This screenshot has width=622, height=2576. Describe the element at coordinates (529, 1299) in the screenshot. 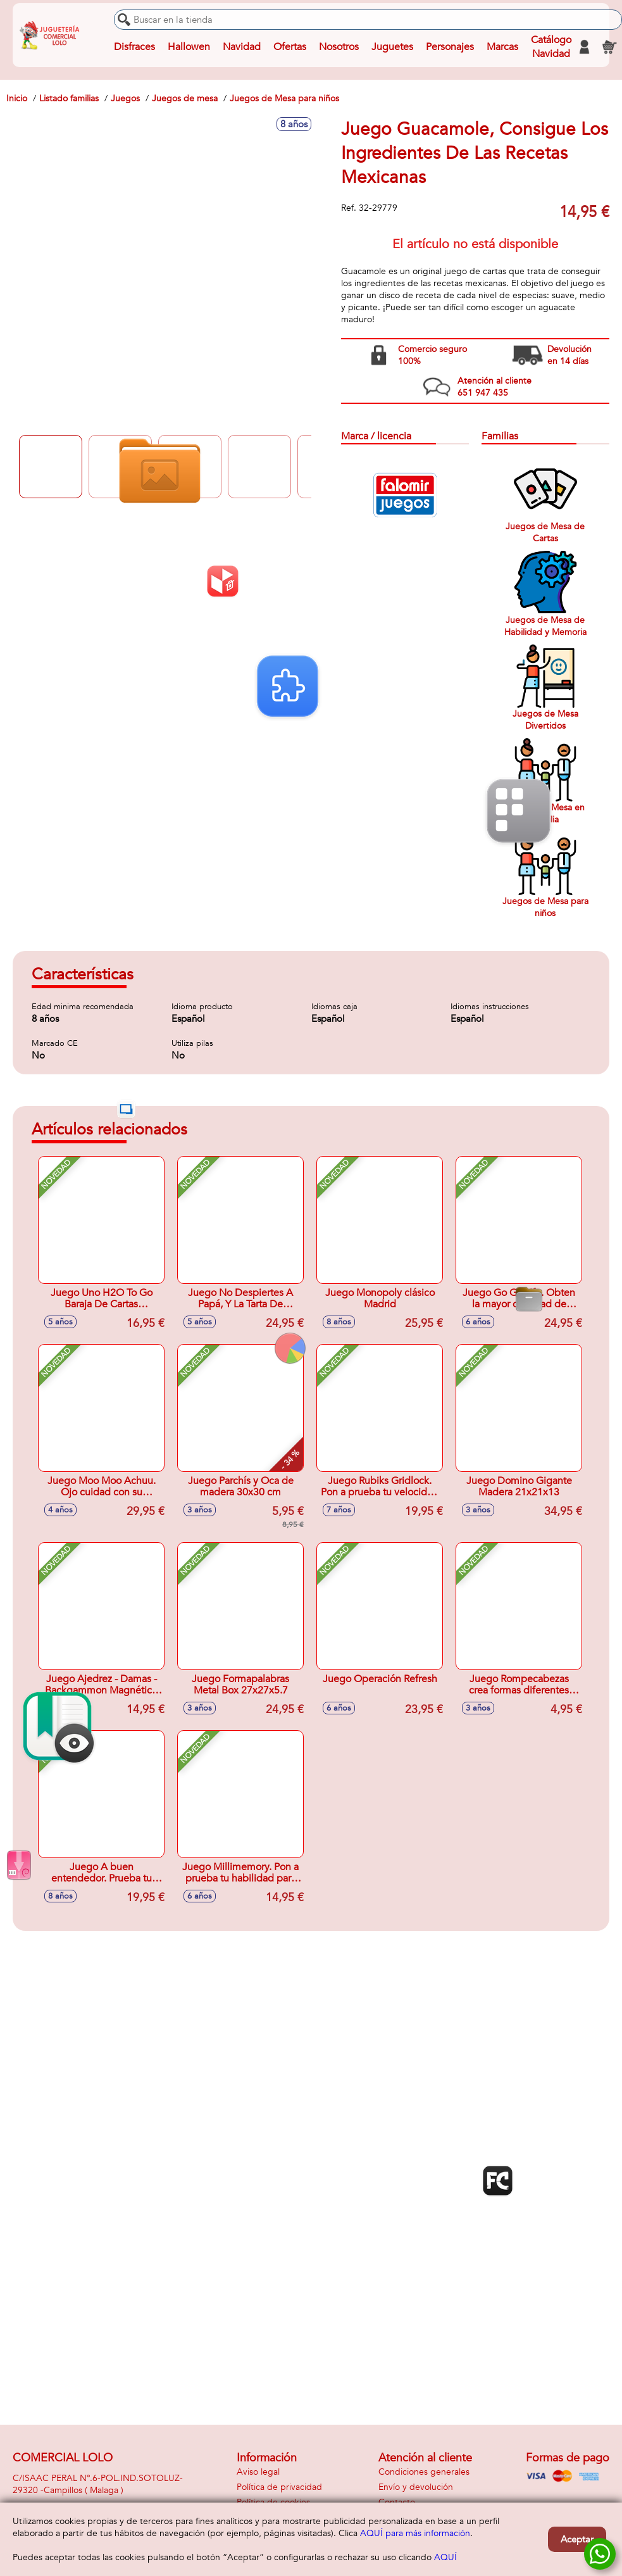

I see `open the file manager application` at that location.